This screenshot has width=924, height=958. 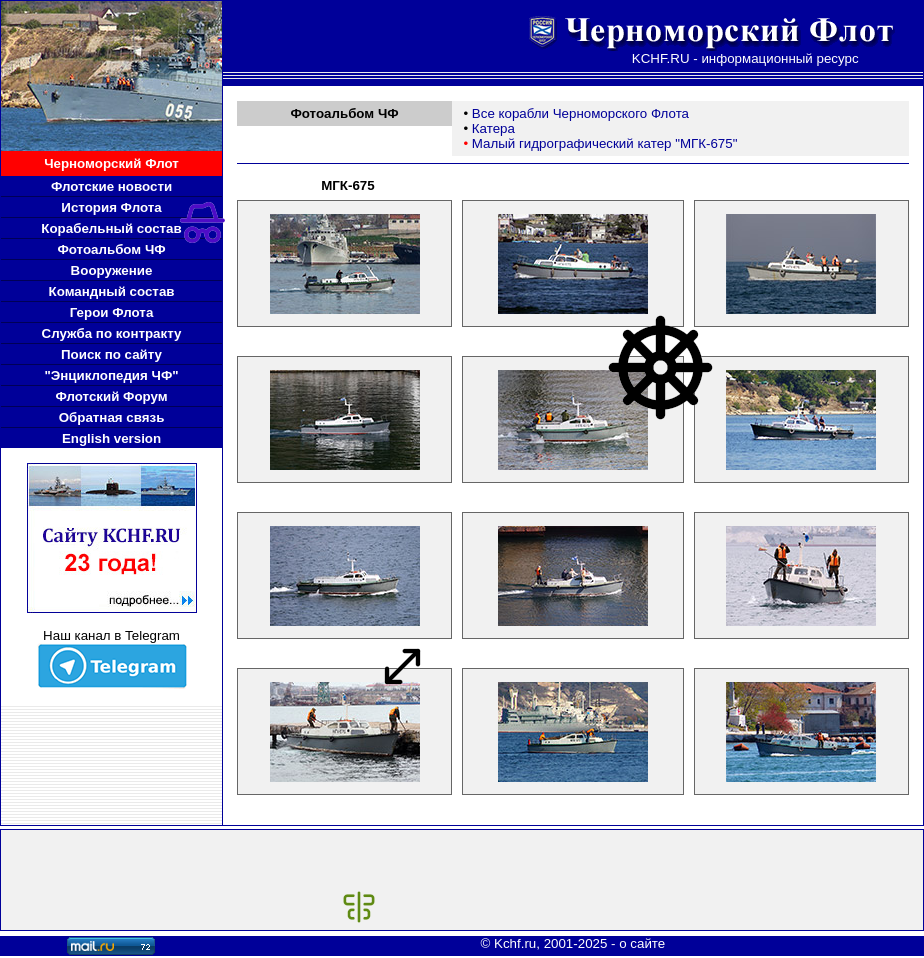 What do you see at coordinates (202, 222) in the screenshot?
I see `enable incognito or private browsing mode` at bounding box center [202, 222].